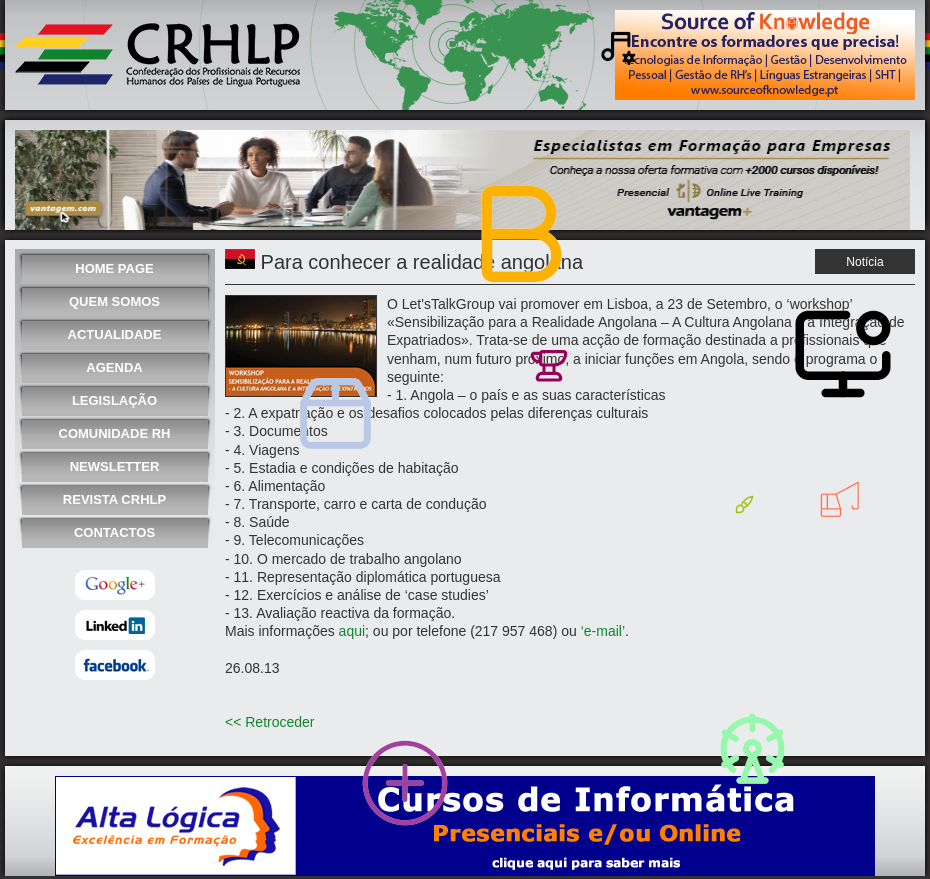 The image size is (930, 879). I want to click on add a new item, so click(405, 783).